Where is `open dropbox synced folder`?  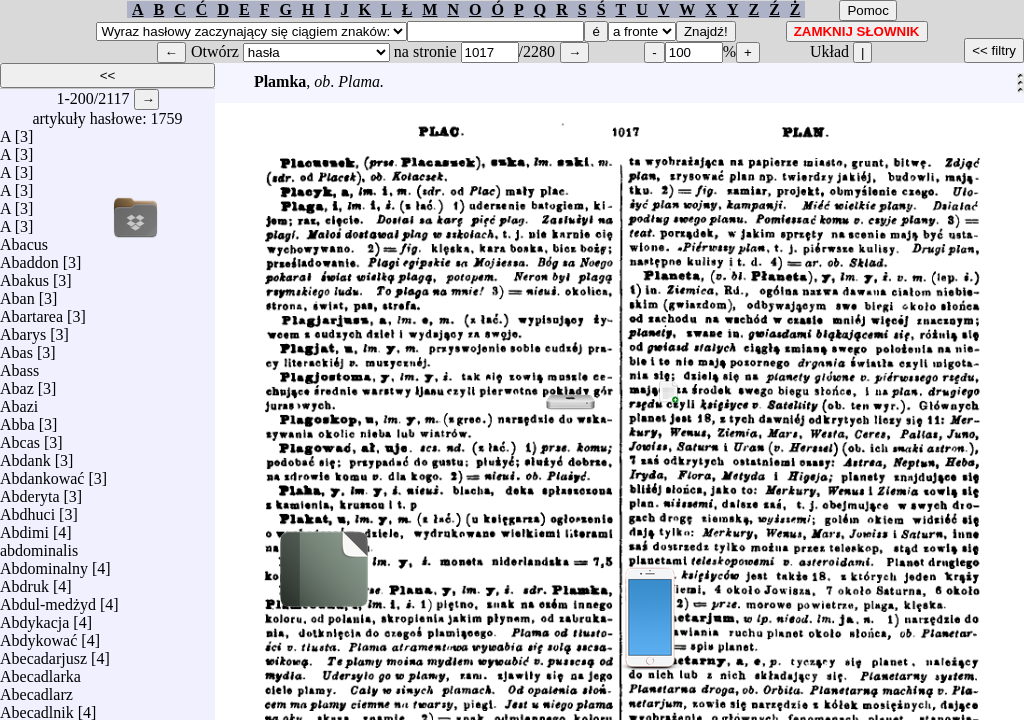
open dropbox synced folder is located at coordinates (135, 217).